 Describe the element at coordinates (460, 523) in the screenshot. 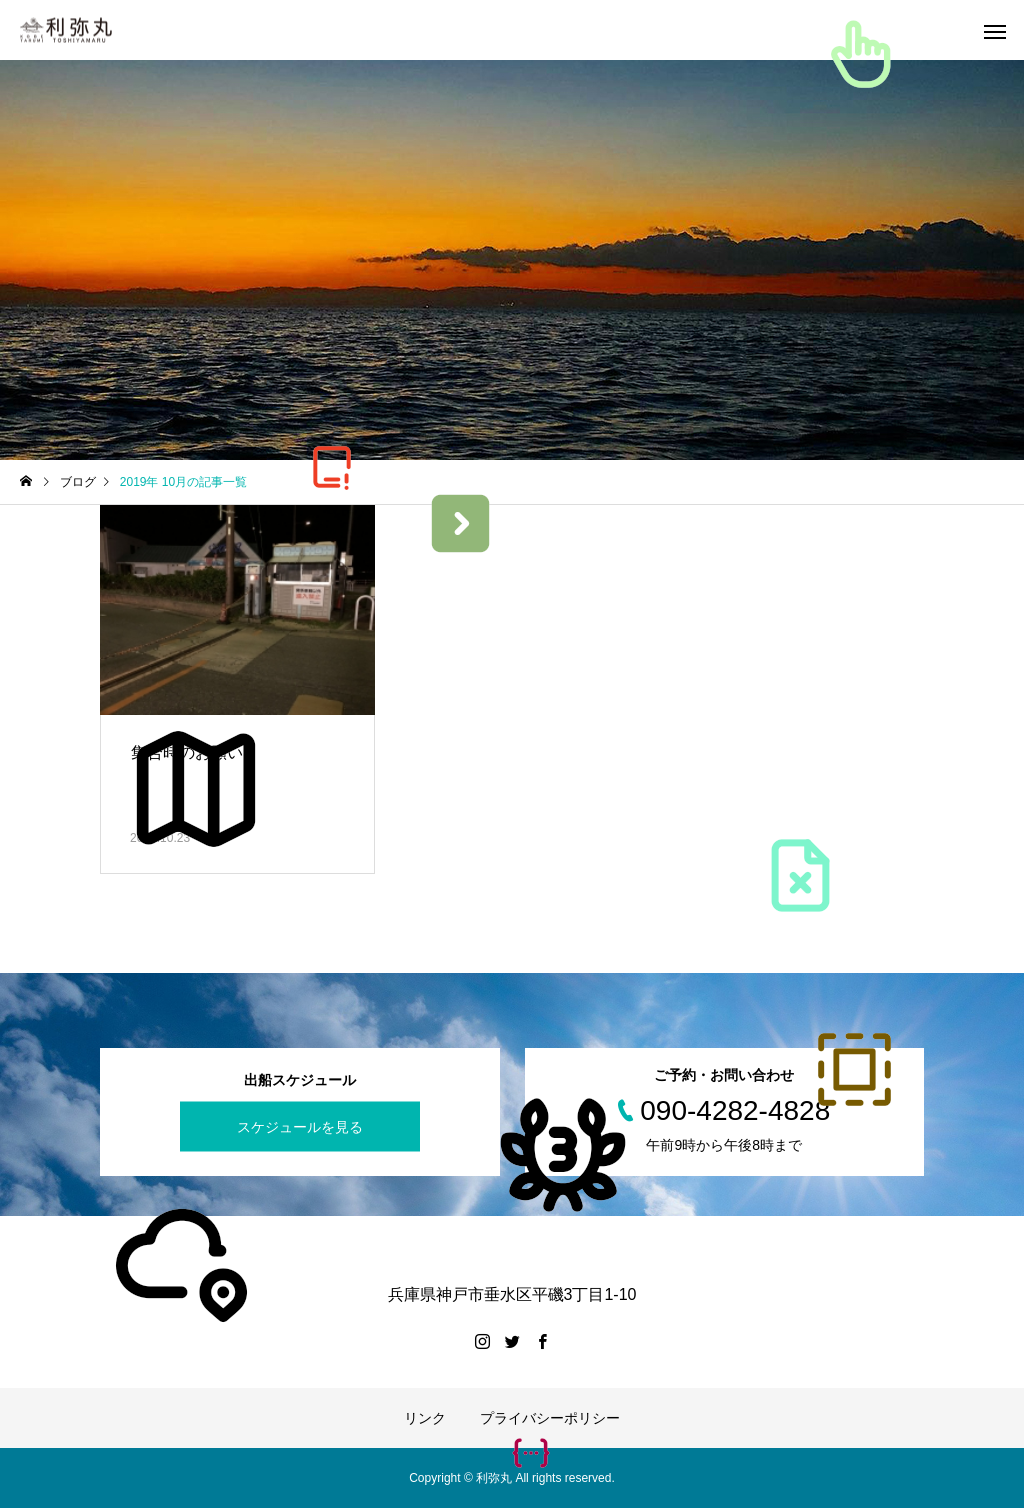

I see `navigate to the next item or screen` at that location.